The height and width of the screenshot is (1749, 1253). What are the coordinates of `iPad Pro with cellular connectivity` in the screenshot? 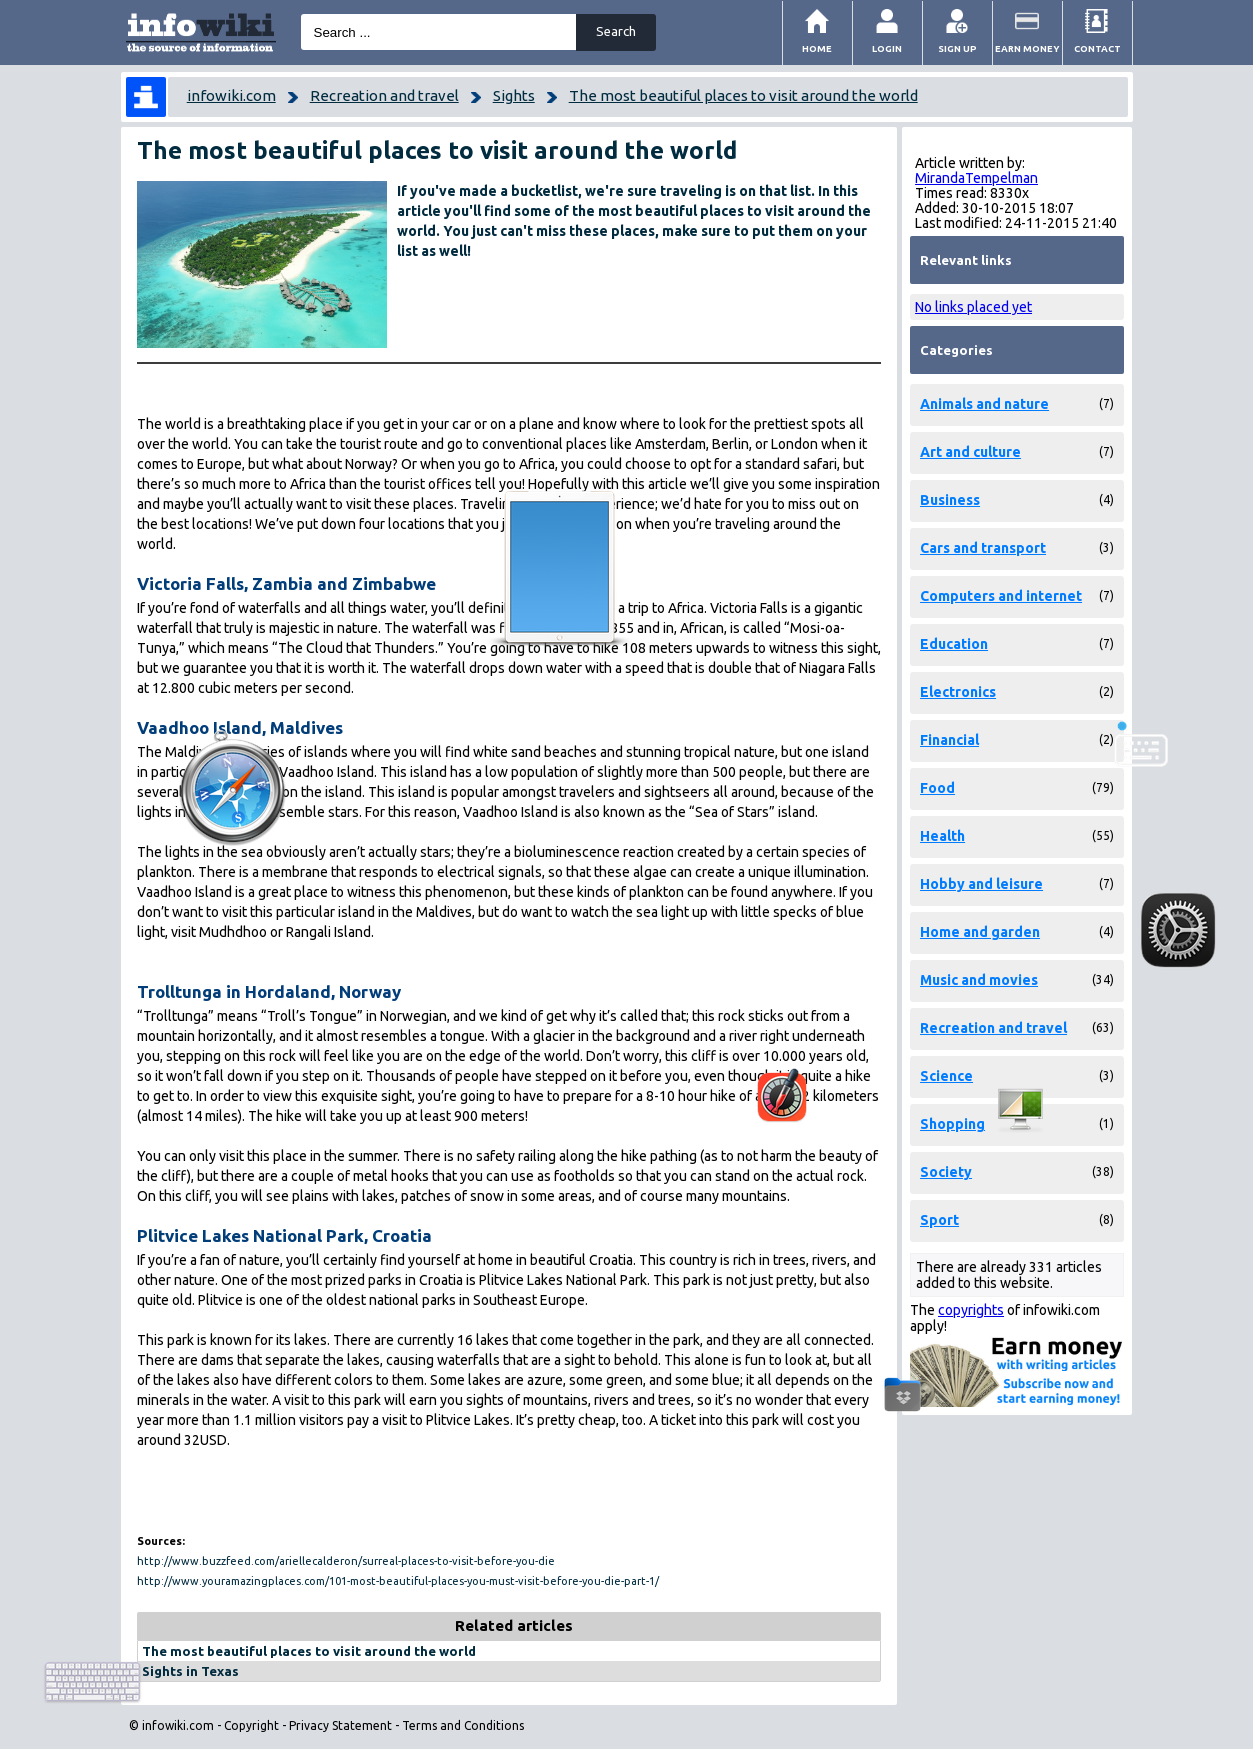 It's located at (559, 567).